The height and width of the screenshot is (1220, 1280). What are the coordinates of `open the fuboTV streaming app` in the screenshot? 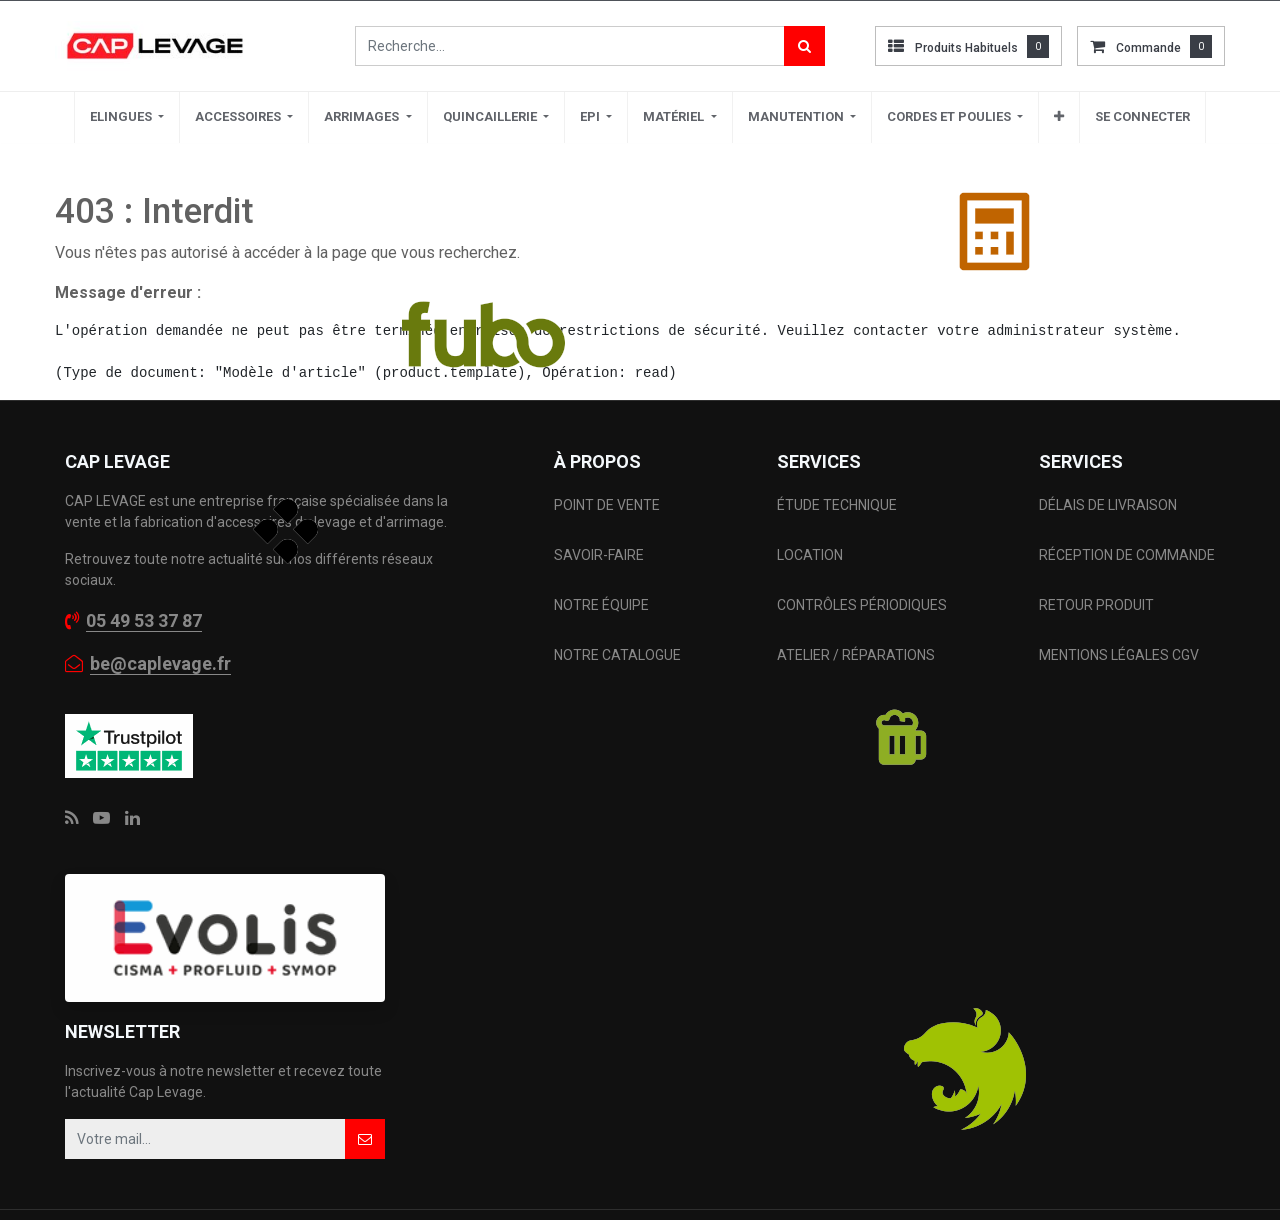 It's located at (483, 334).